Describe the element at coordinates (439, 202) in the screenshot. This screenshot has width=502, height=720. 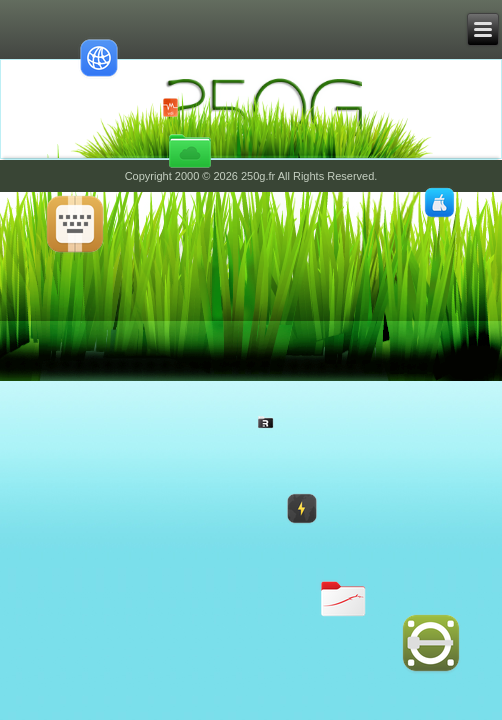
I see `open svgcleaner app` at that location.